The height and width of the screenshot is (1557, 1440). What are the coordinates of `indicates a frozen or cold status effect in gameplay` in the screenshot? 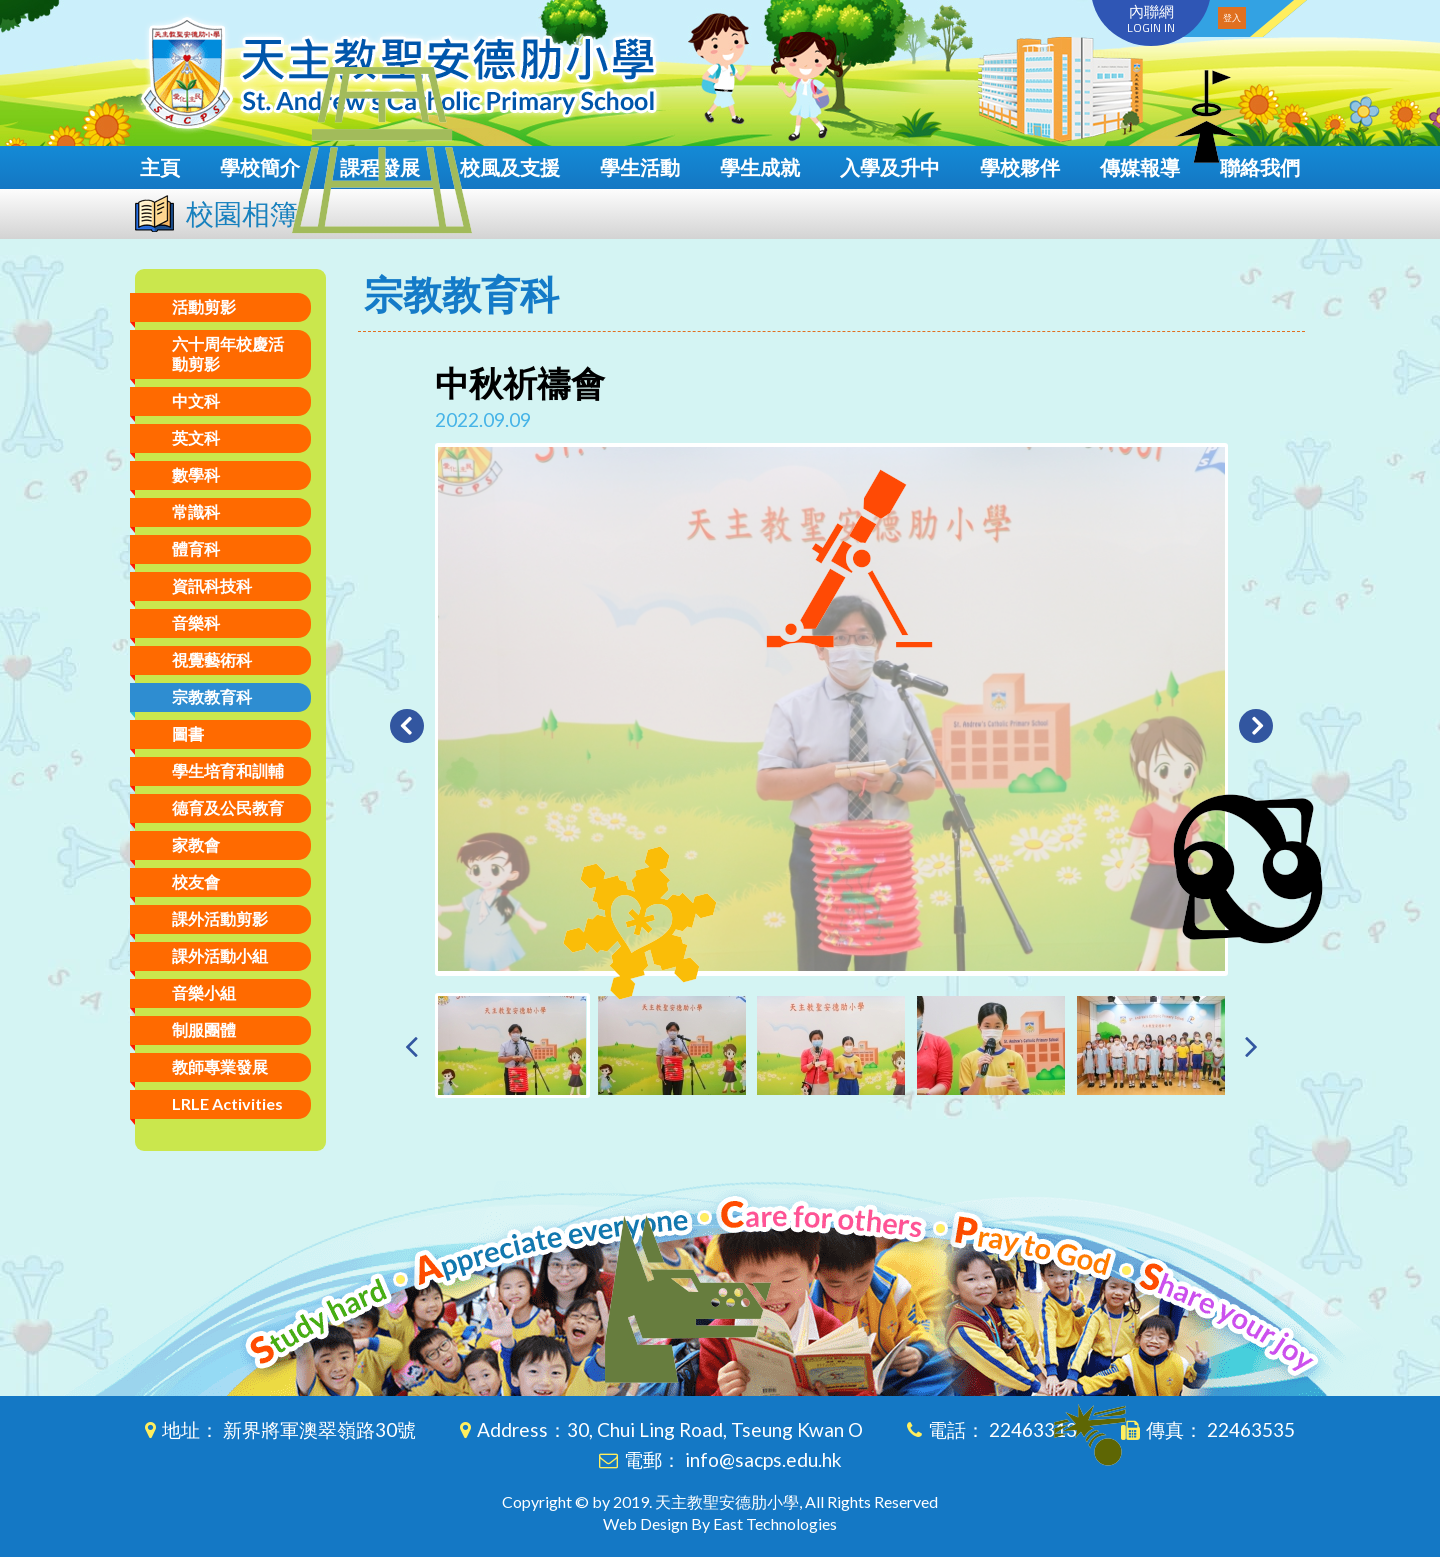 It's located at (640, 923).